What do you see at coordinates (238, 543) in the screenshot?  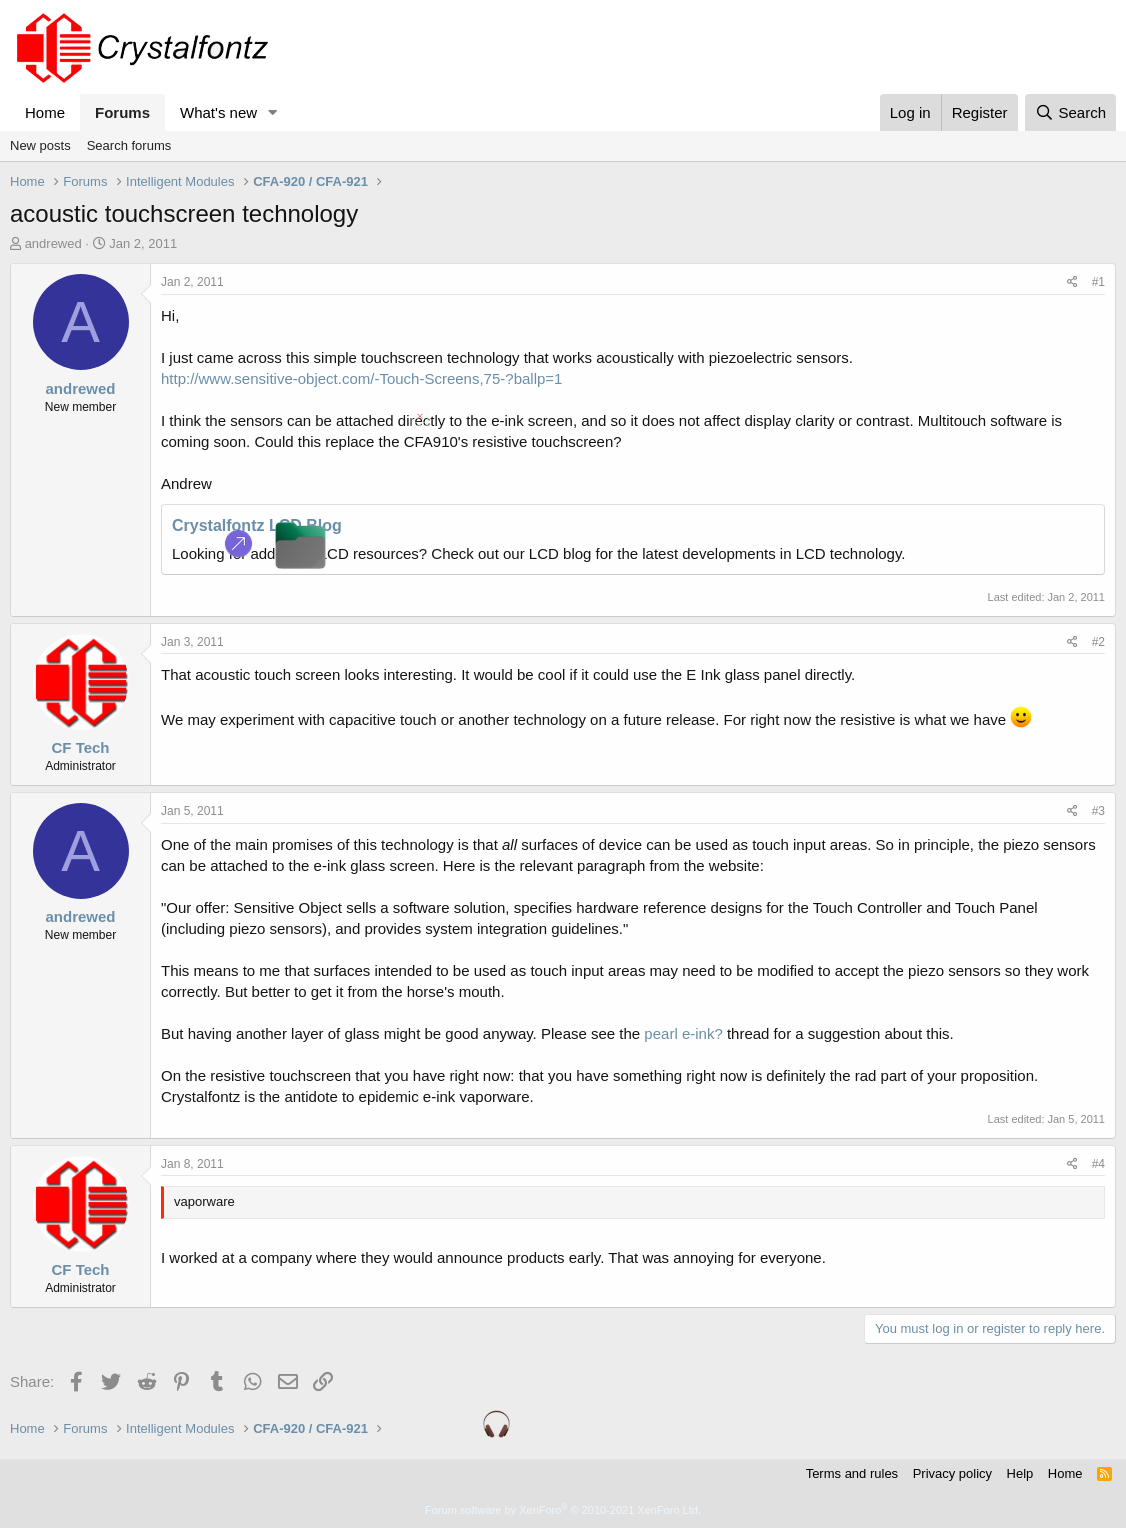 I see `indicates a symbolic link or shortcut to another file` at bounding box center [238, 543].